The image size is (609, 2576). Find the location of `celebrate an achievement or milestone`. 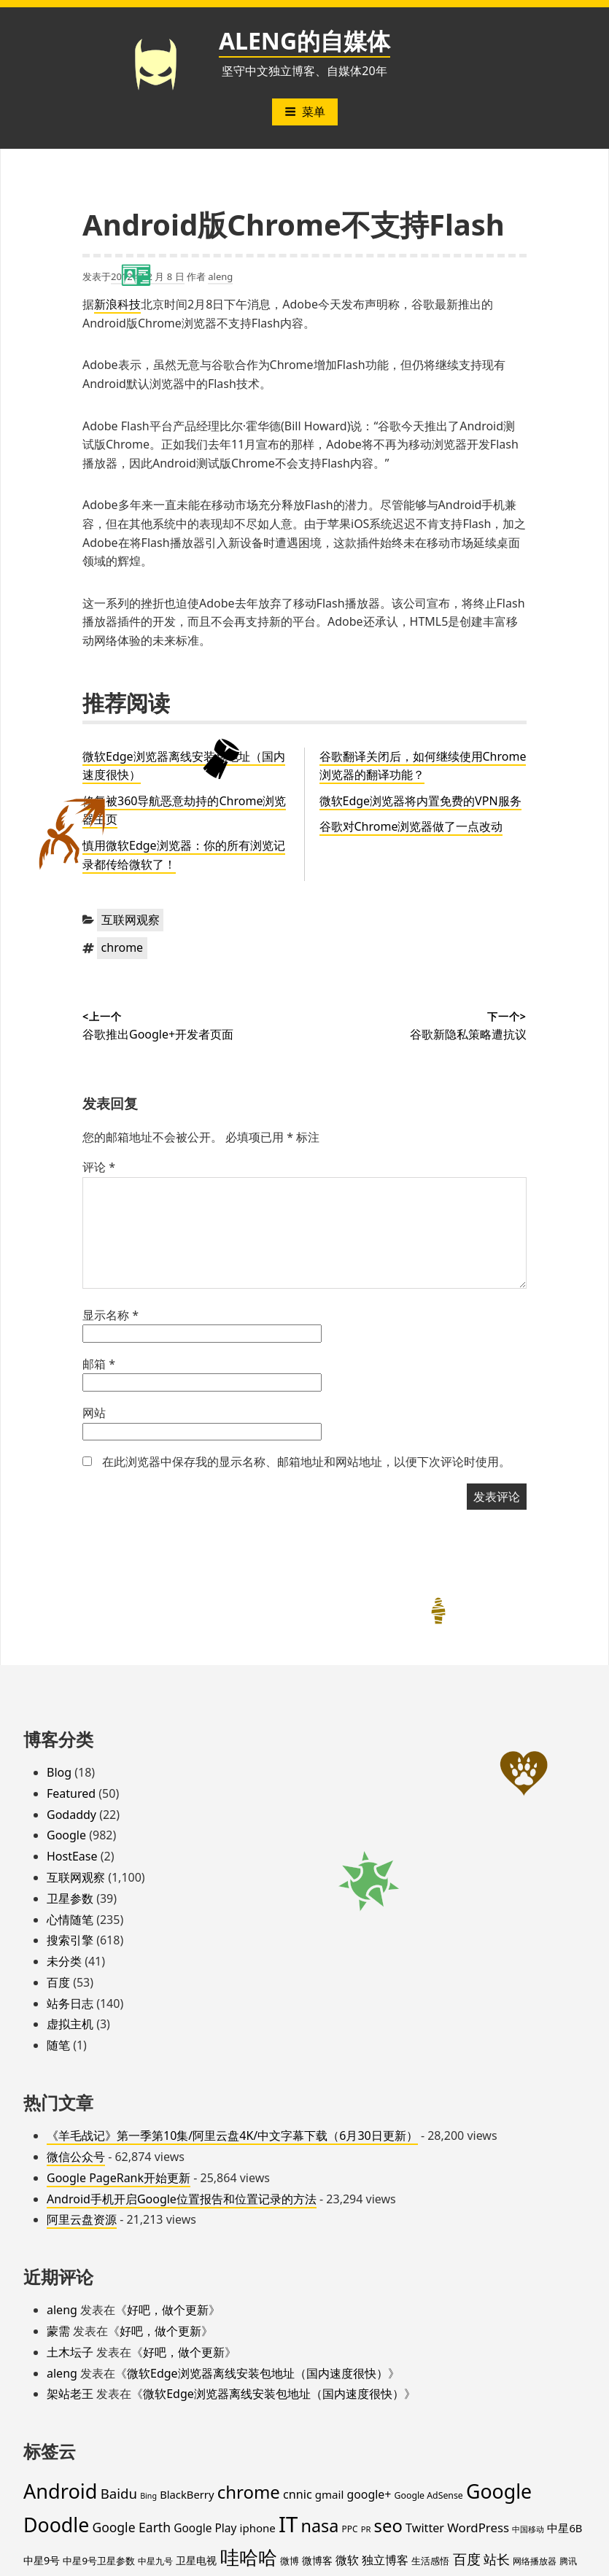

celebrate an achievement or milestone is located at coordinates (221, 759).